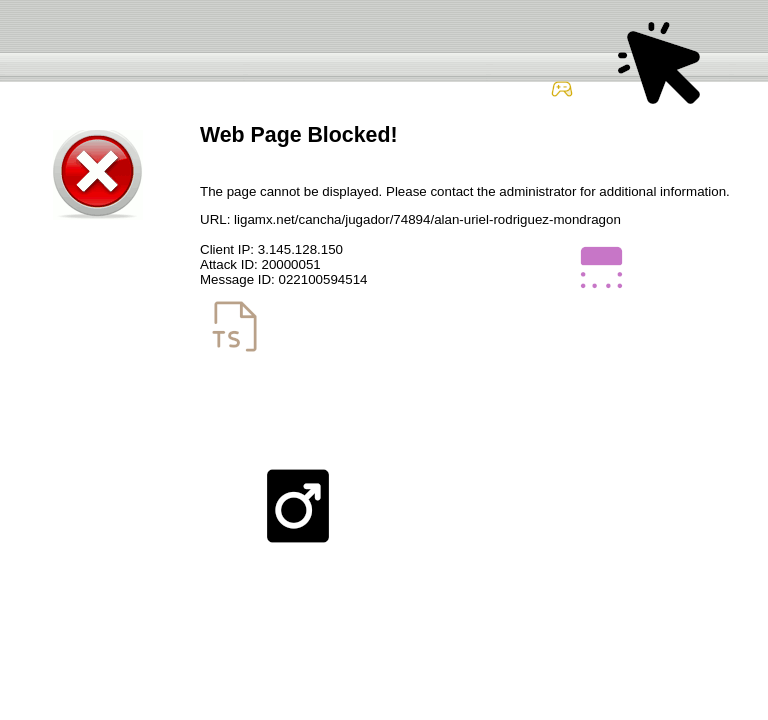 The width and height of the screenshot is (768, 720). What do you see at coordinates (298, 506) in the screenshot?
I see `indicates male gender selection` at bounding box center [298, 506].